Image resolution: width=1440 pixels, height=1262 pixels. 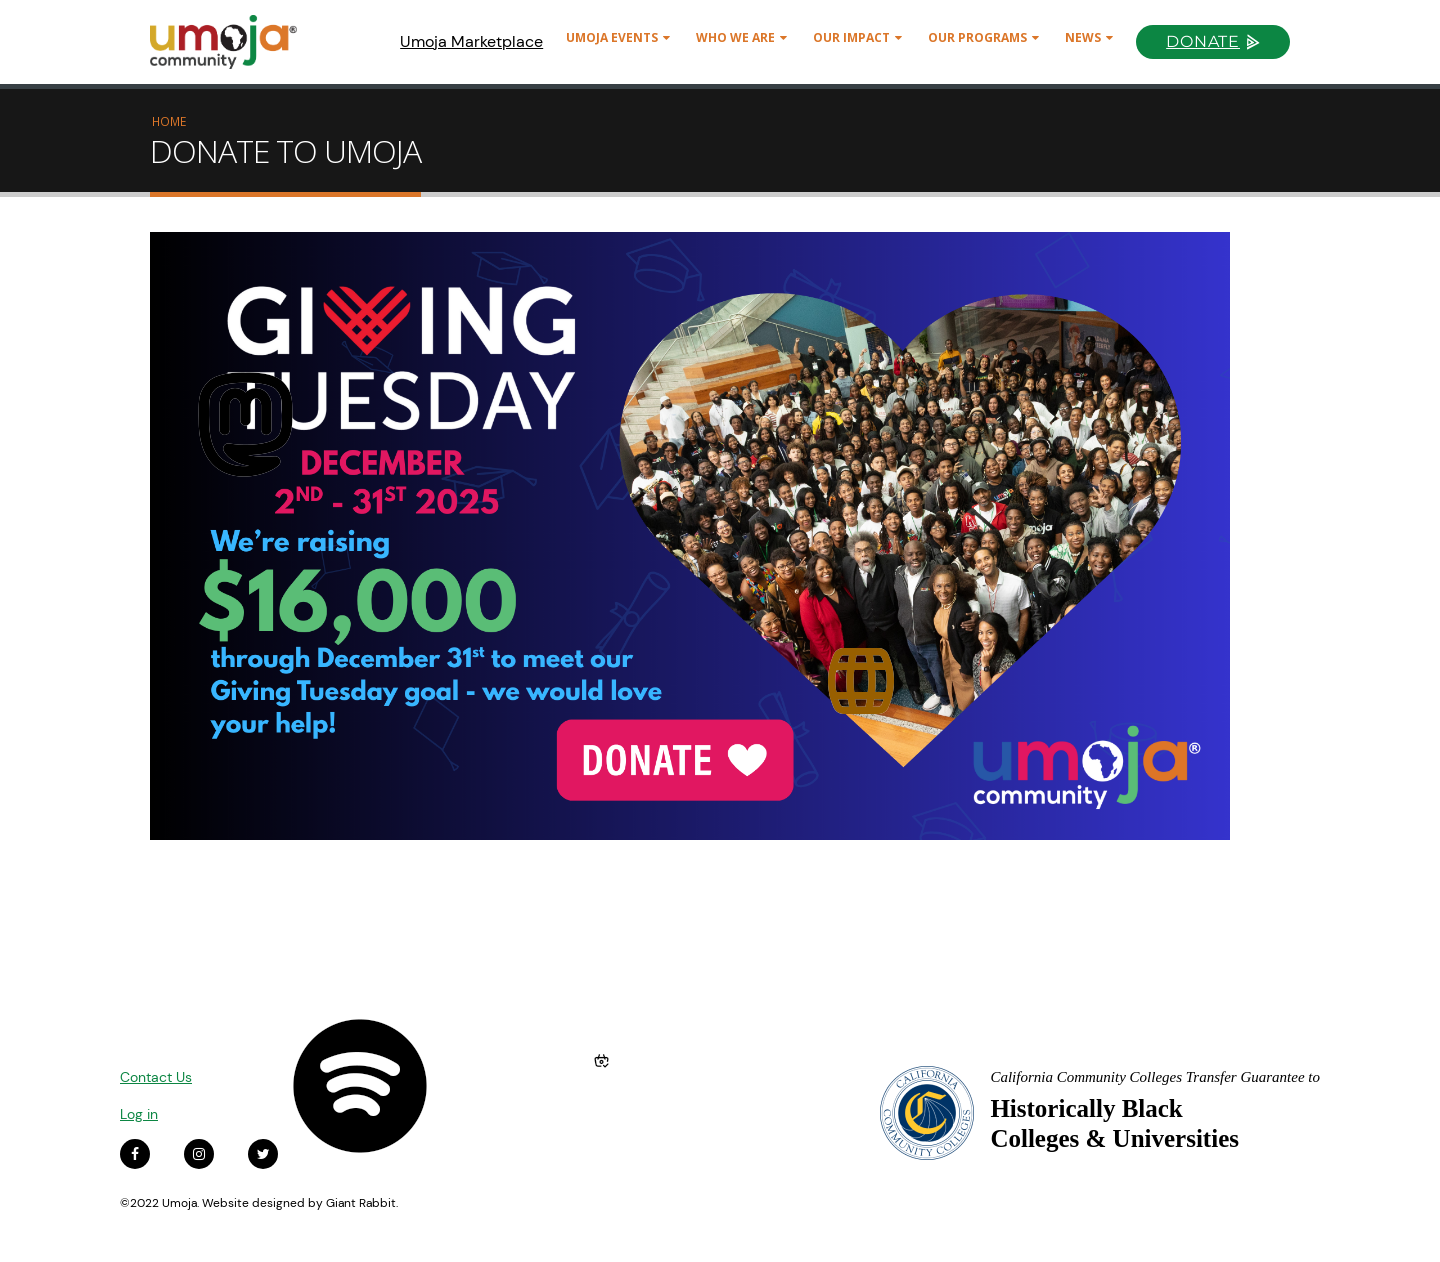 What do you see at coordinates (601, 1060) in the screenshot?
I see `confirm items in your shopping basket` at bounding box center [601, 1060].